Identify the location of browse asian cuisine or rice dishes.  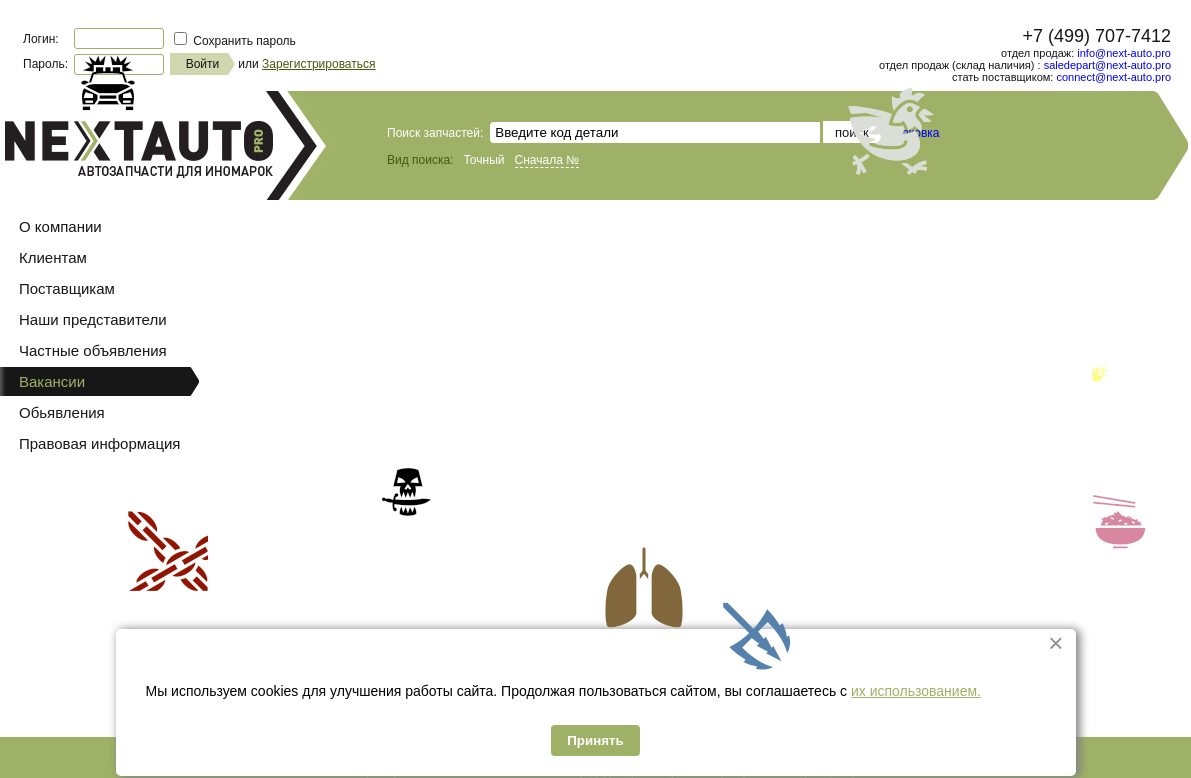
(1120, 521).